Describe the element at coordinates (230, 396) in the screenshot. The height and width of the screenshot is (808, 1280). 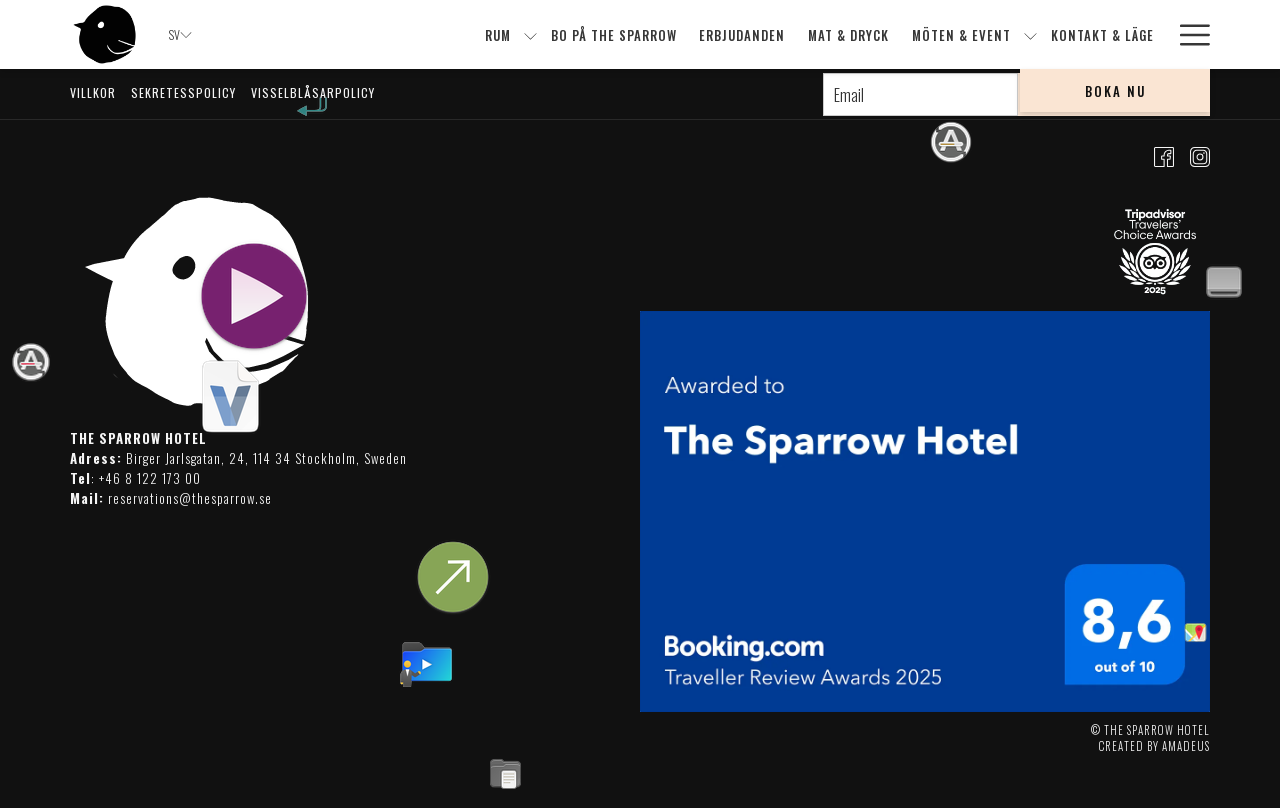
I see `a v programming language source file` at that location.